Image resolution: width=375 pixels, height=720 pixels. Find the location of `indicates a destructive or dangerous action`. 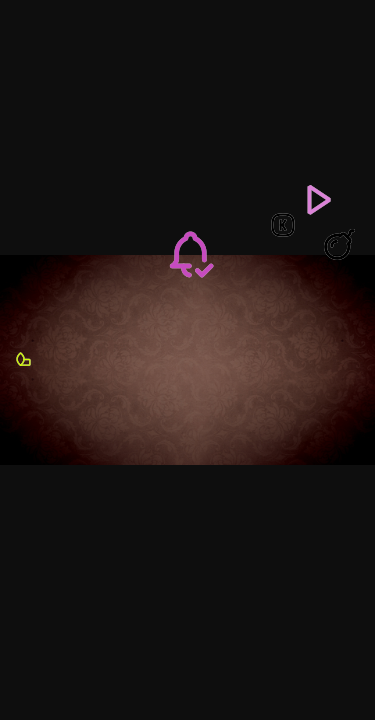

indicates a destructive or dangerous action is located at coordinates (339, 244).